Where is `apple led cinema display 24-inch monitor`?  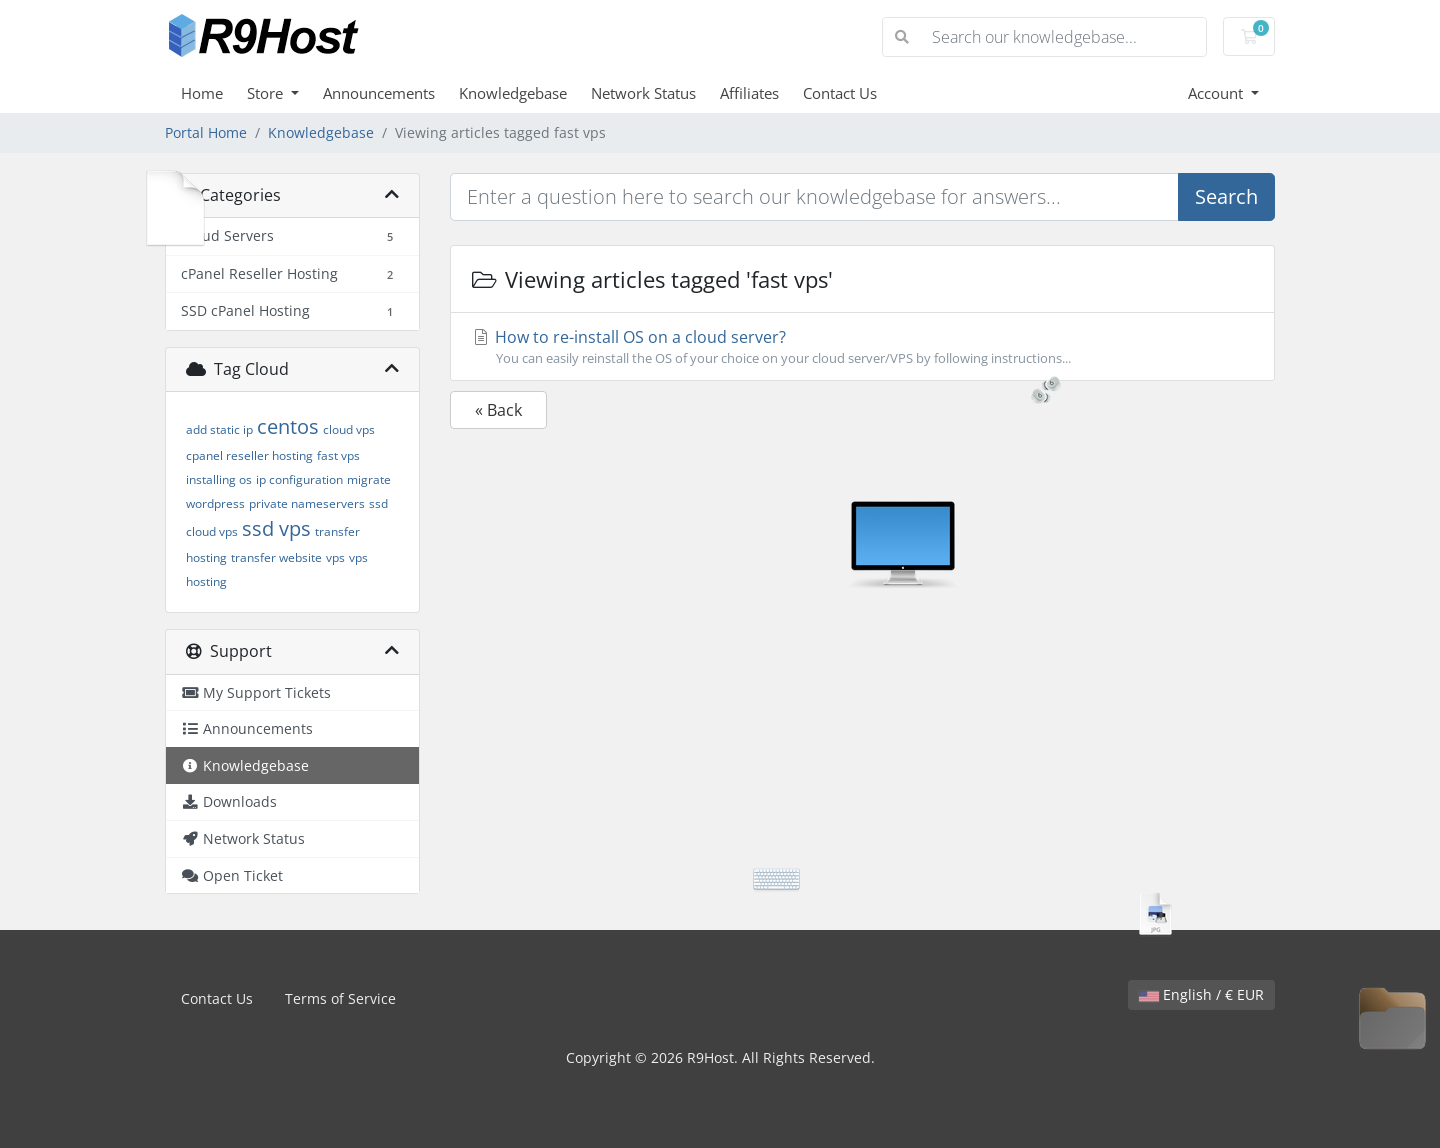
apple led cinema display 24-inch monitor is located at coordinates (903, 525).